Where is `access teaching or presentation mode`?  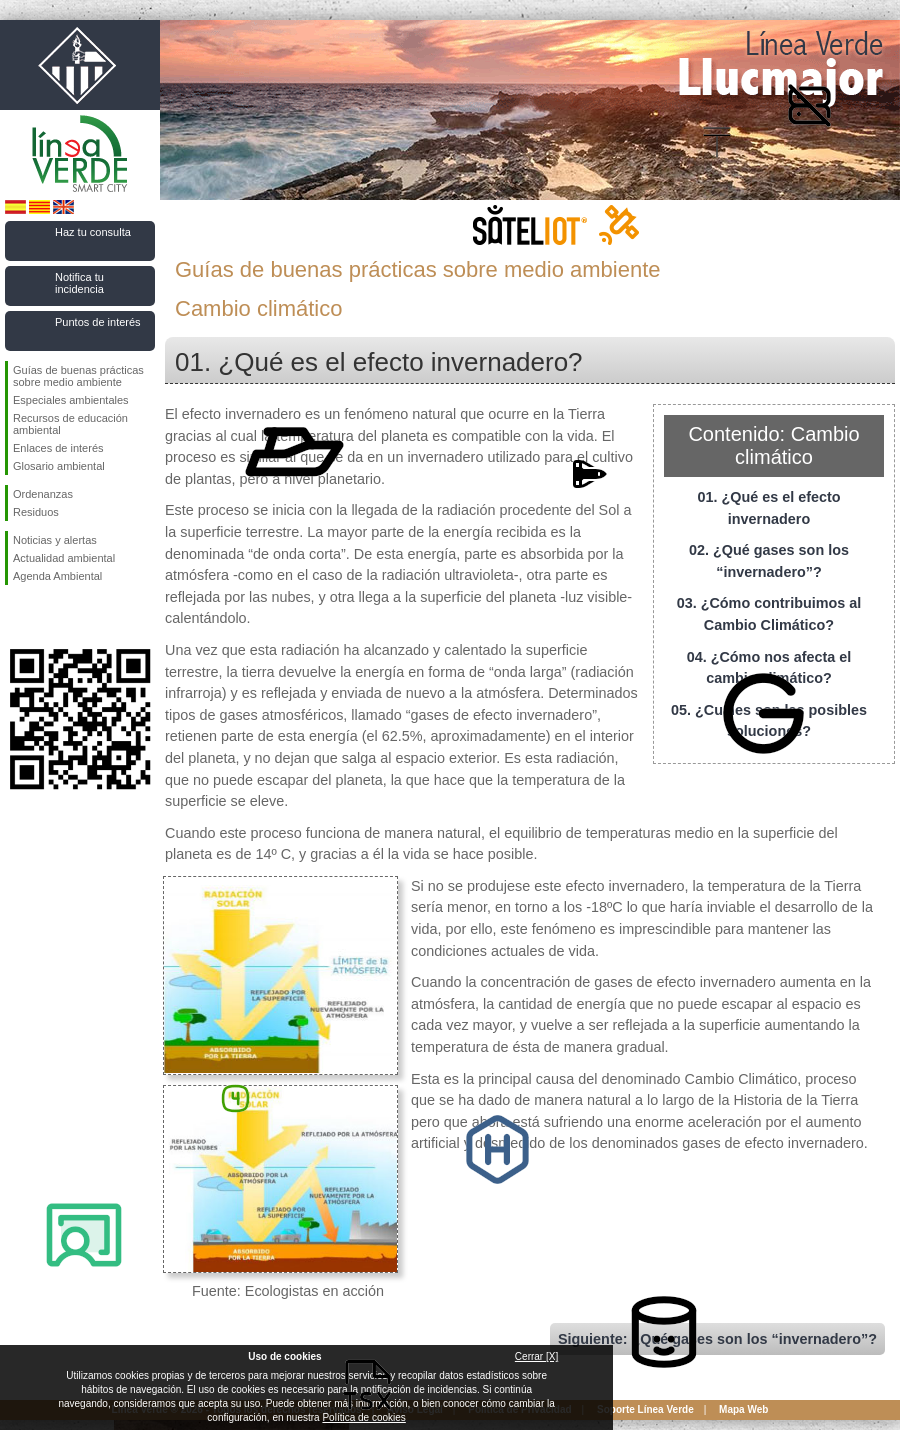
access teaching or presentation mode is located at coordinates (84, 1235).